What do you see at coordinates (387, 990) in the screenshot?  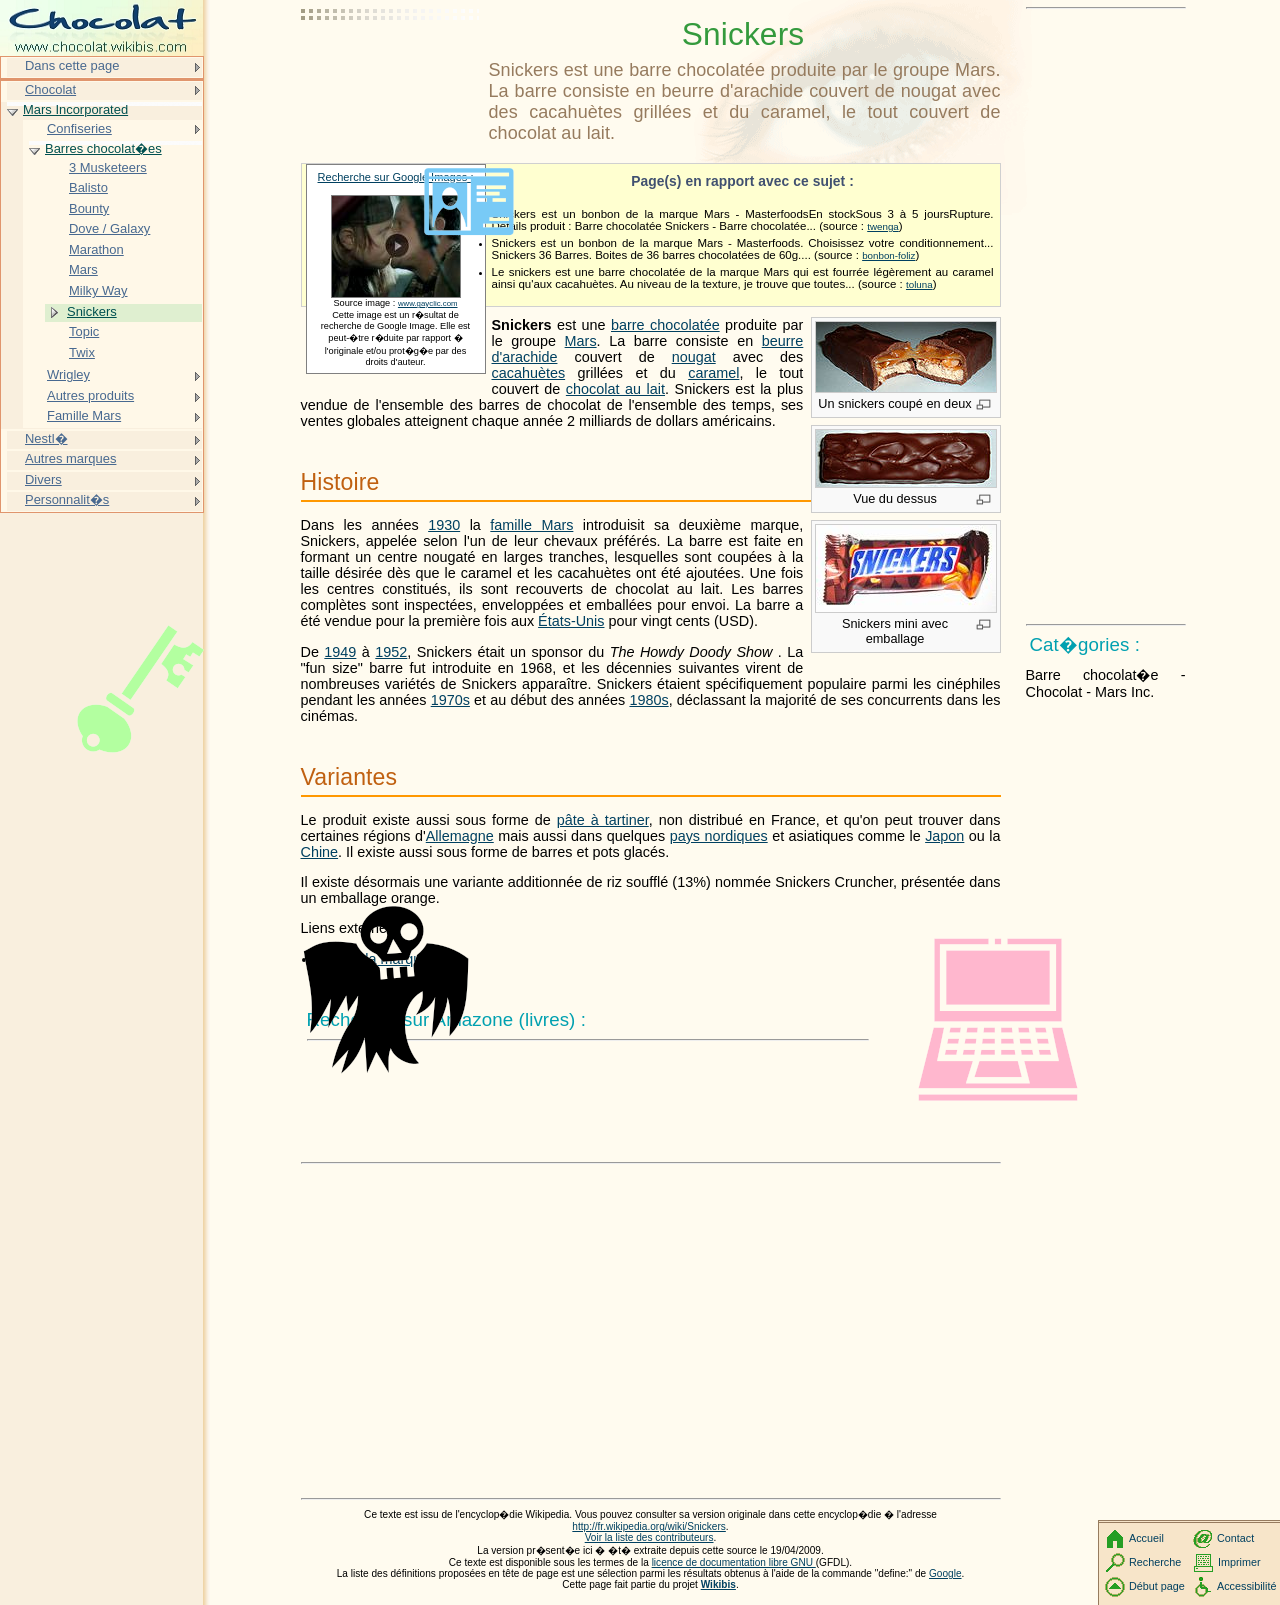 I see `indicates a haunted or spooky game element` at bounding box center [387, 990].